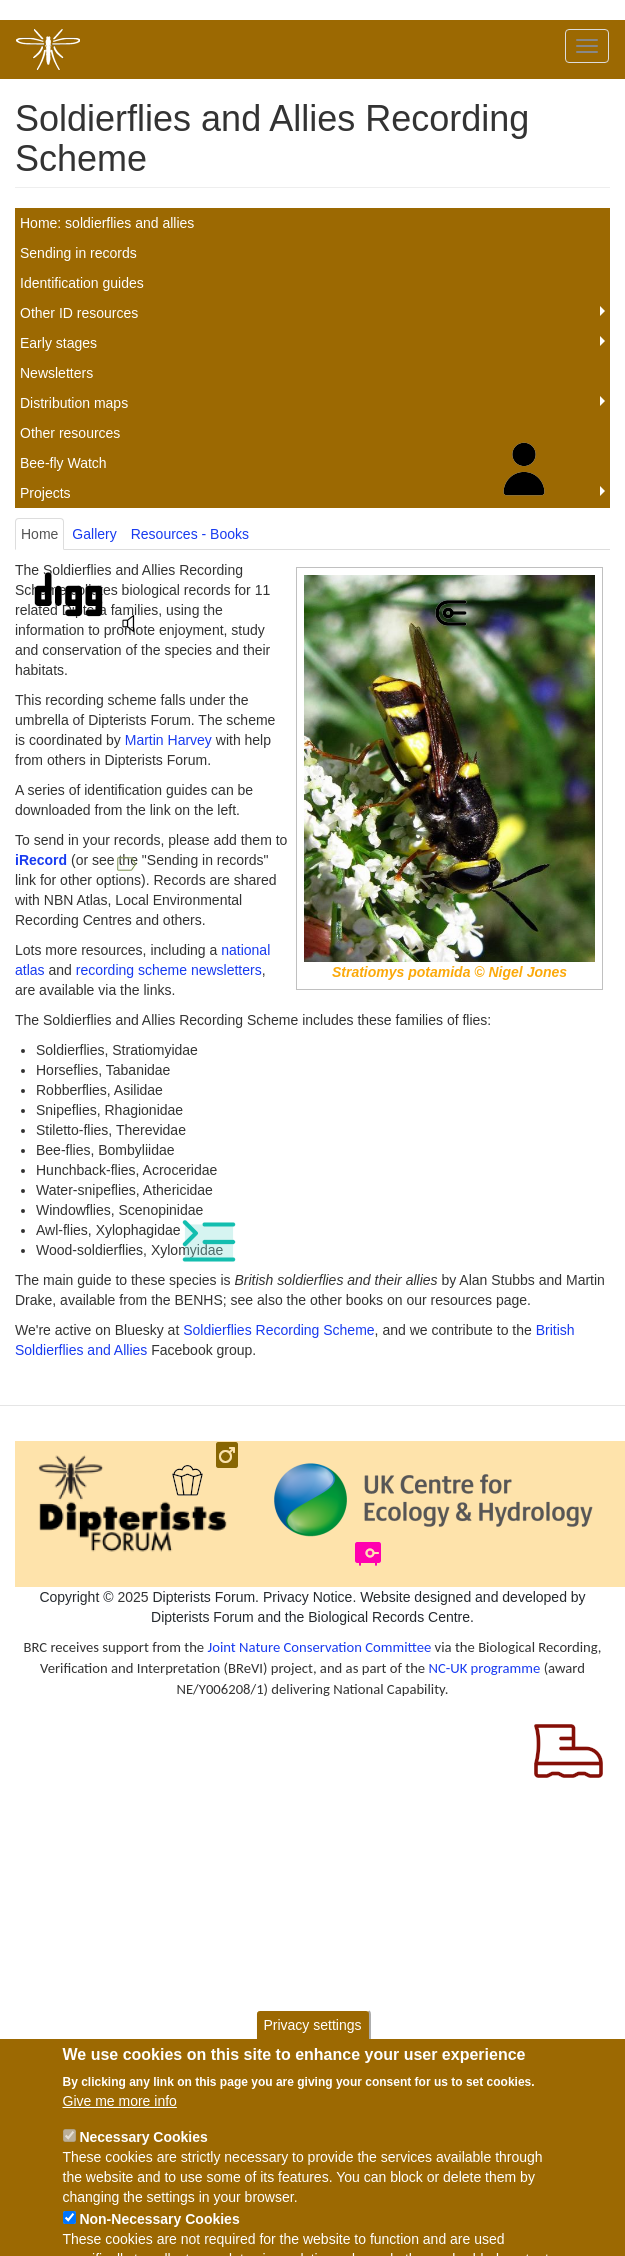 This screenshot has height=2256, width=625. I want to click on increase text indentation, so click(209, 1242).